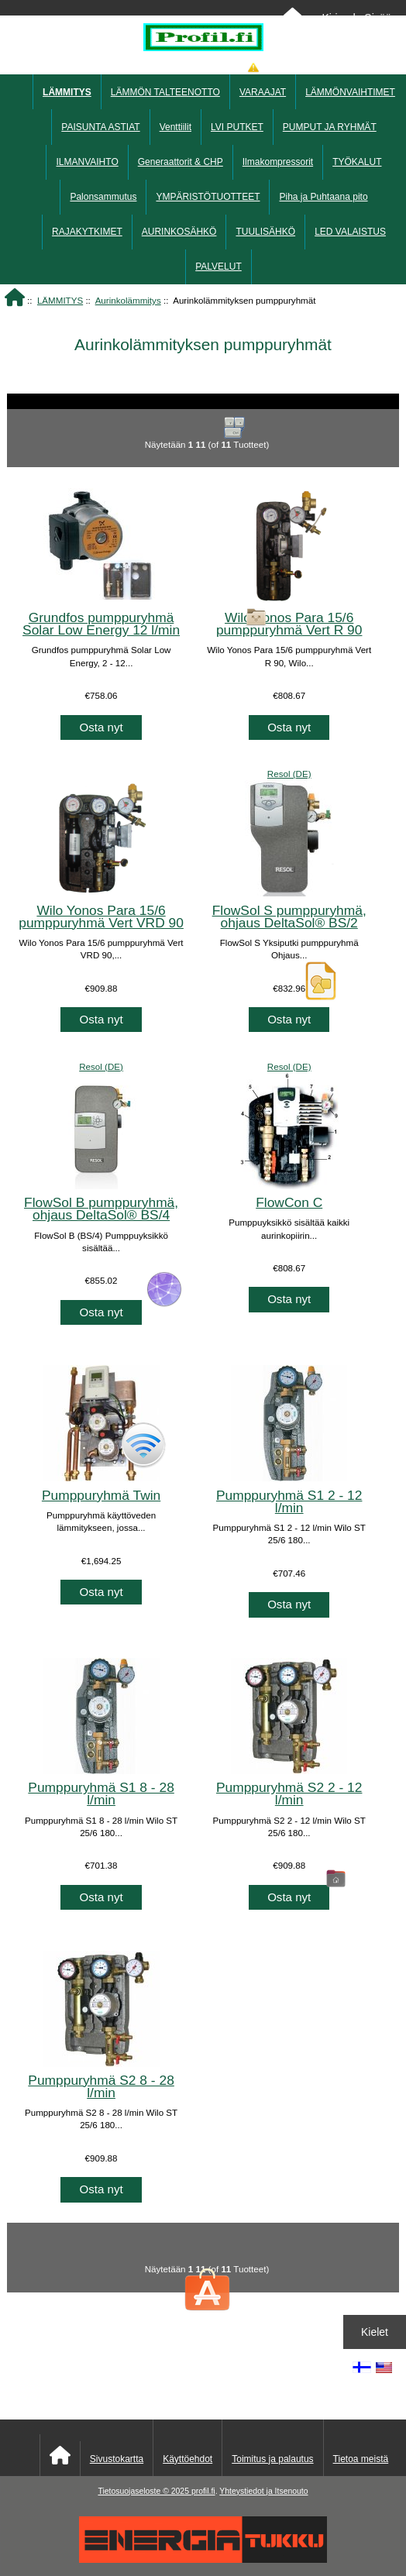 The width and height of the screenshot is (406, 2576). I want to click on open airport utility to manage wireless network settings, so click(143, 1444).